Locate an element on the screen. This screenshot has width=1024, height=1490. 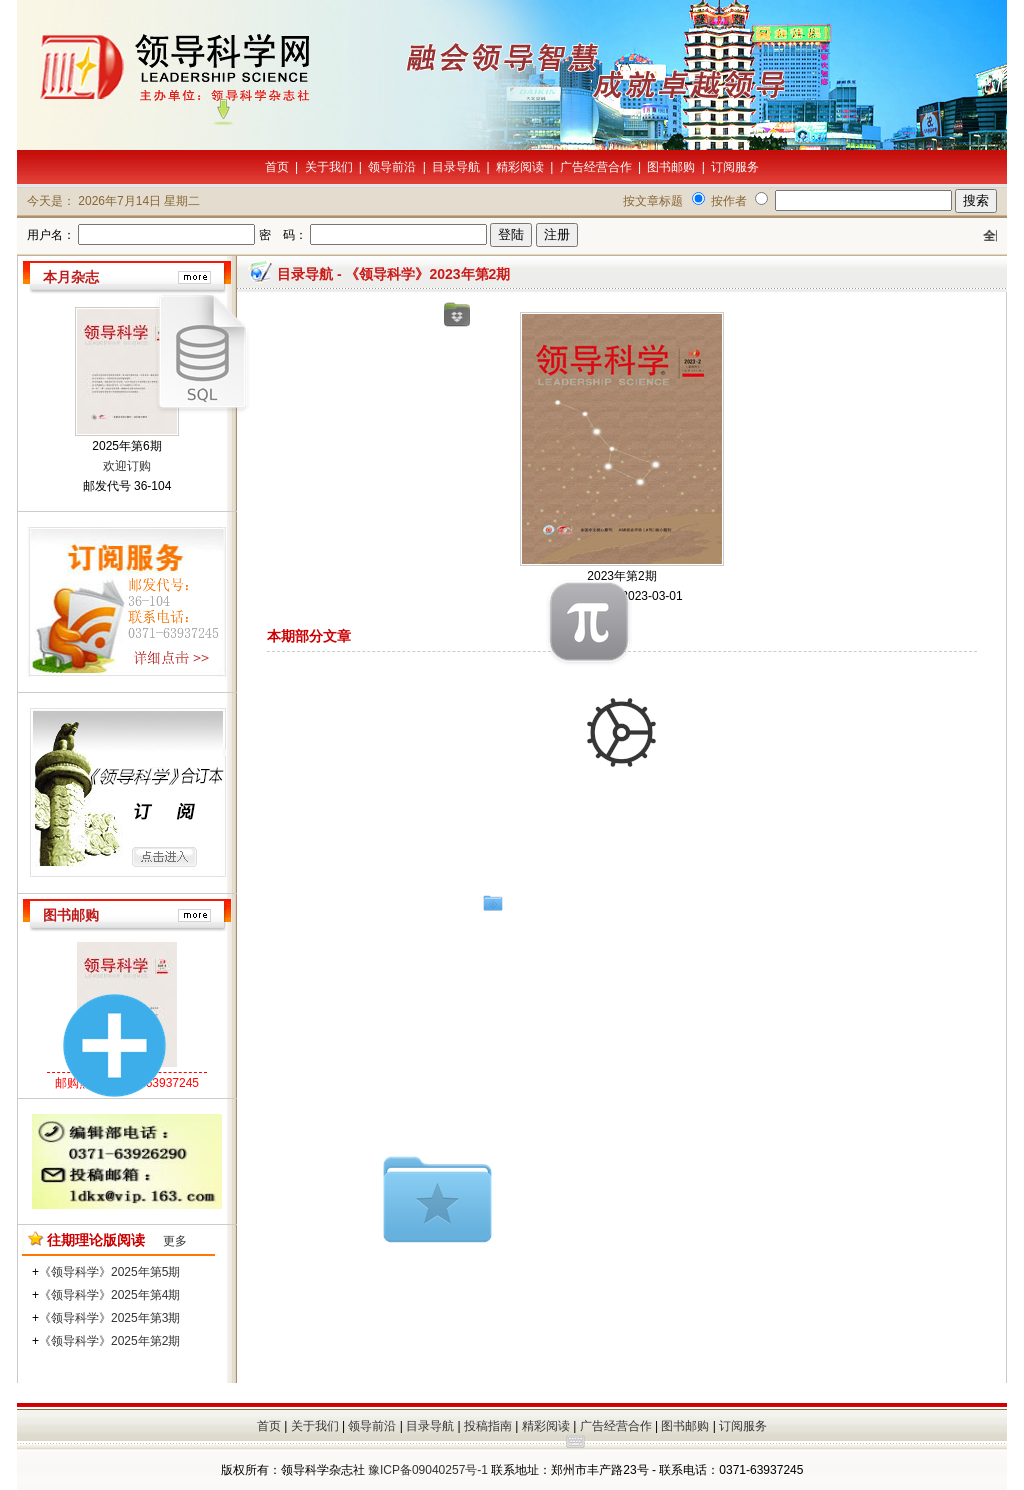
save the current file or document is located at coordinates (223, 109).